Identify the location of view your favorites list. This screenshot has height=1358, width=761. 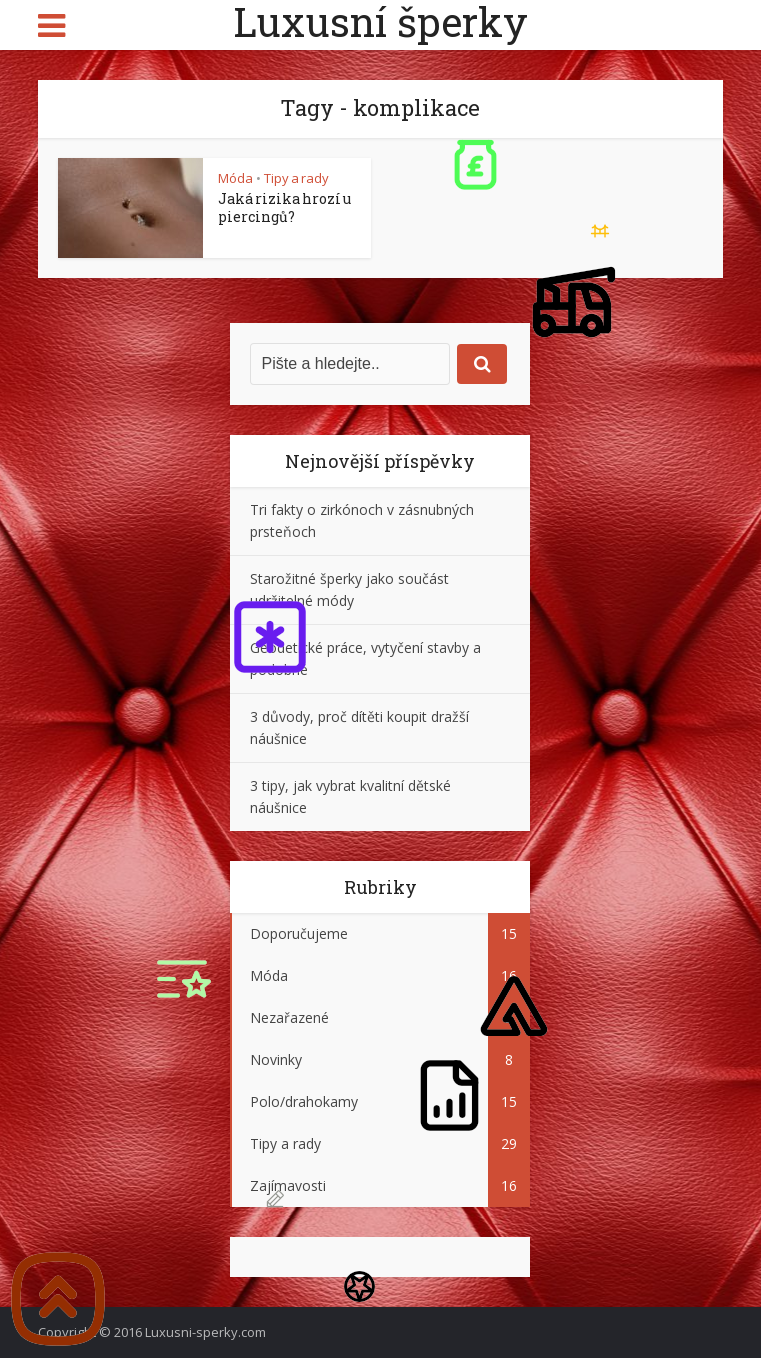
(182, 979).